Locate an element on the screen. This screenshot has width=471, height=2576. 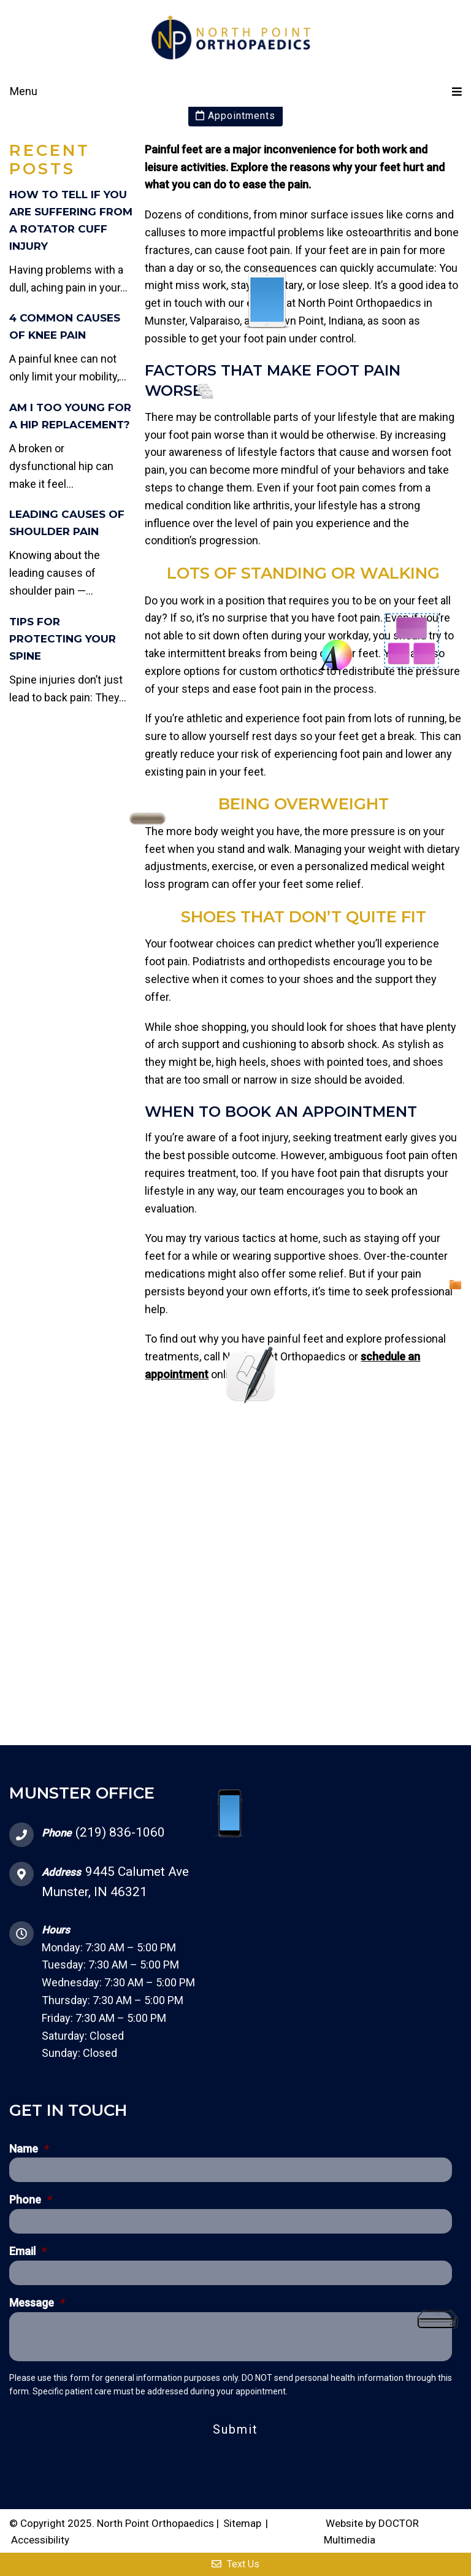
beats pill speaker in champagne color is located at coordinates (147, 819).